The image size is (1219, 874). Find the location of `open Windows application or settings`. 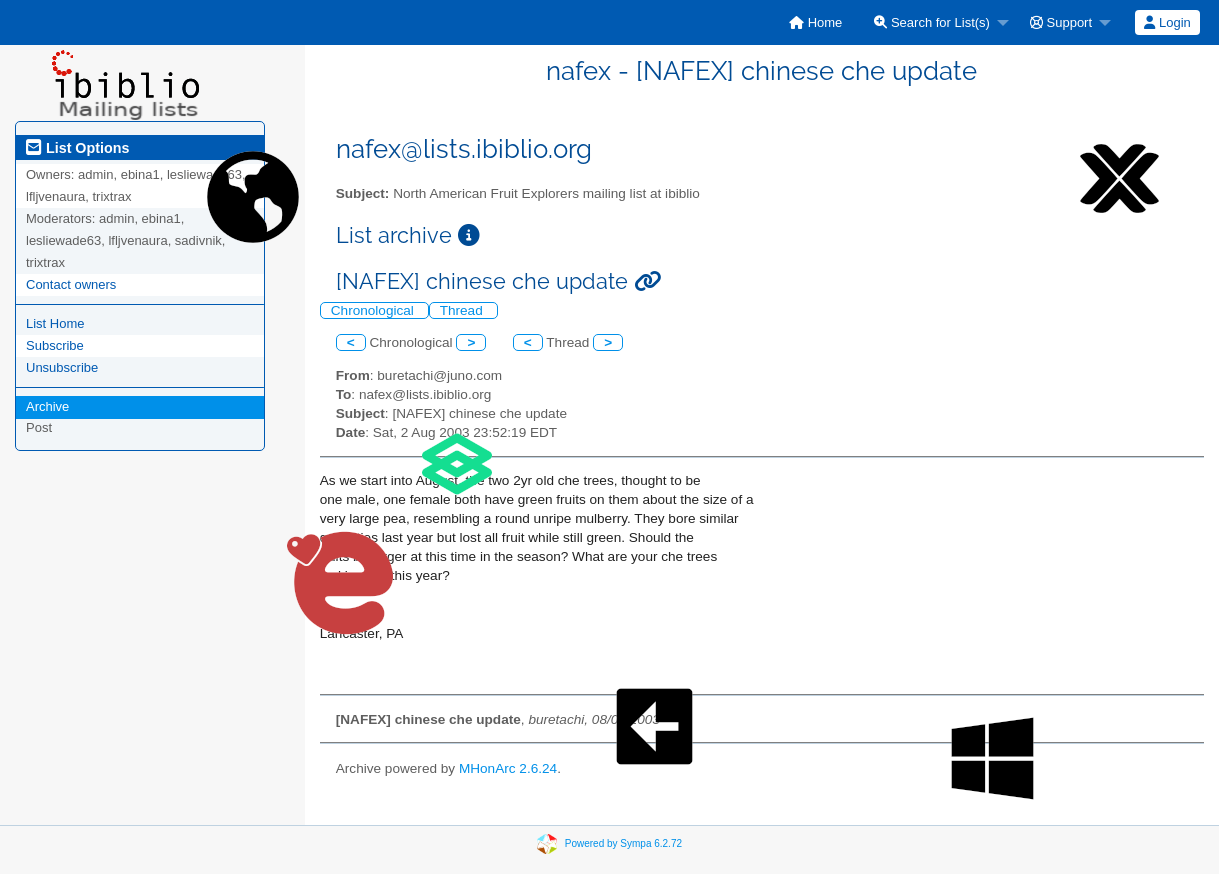

open Windows application or settings is located at coordinates (992, 758).